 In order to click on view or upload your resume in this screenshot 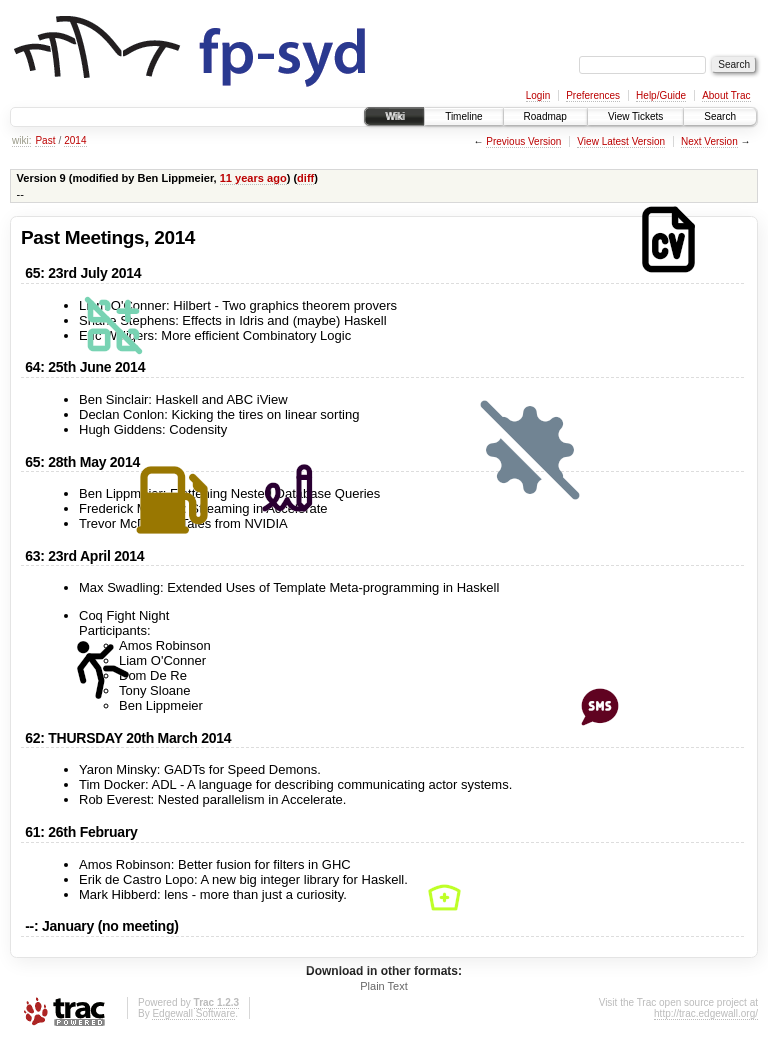, I will do `click(668, 239)`.